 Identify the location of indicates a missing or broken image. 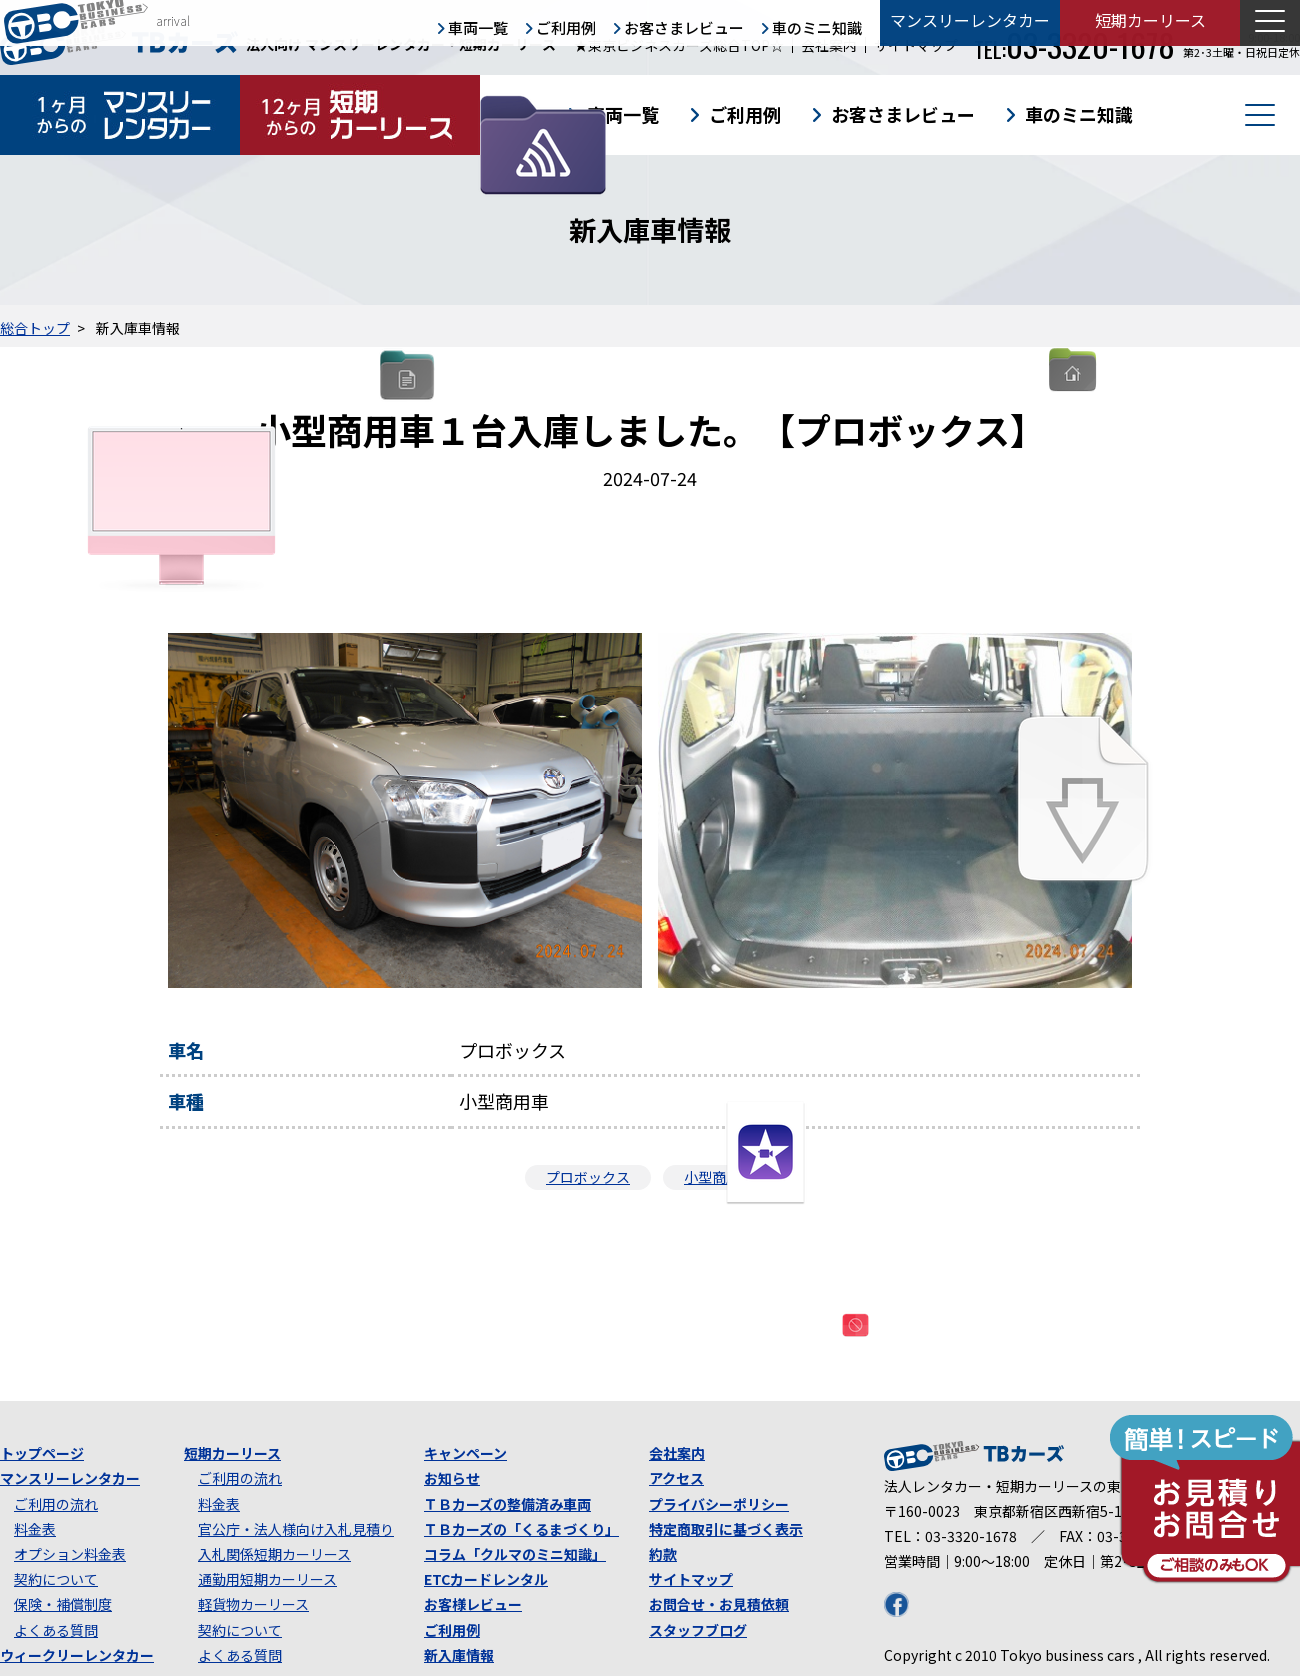
(855, 1324).